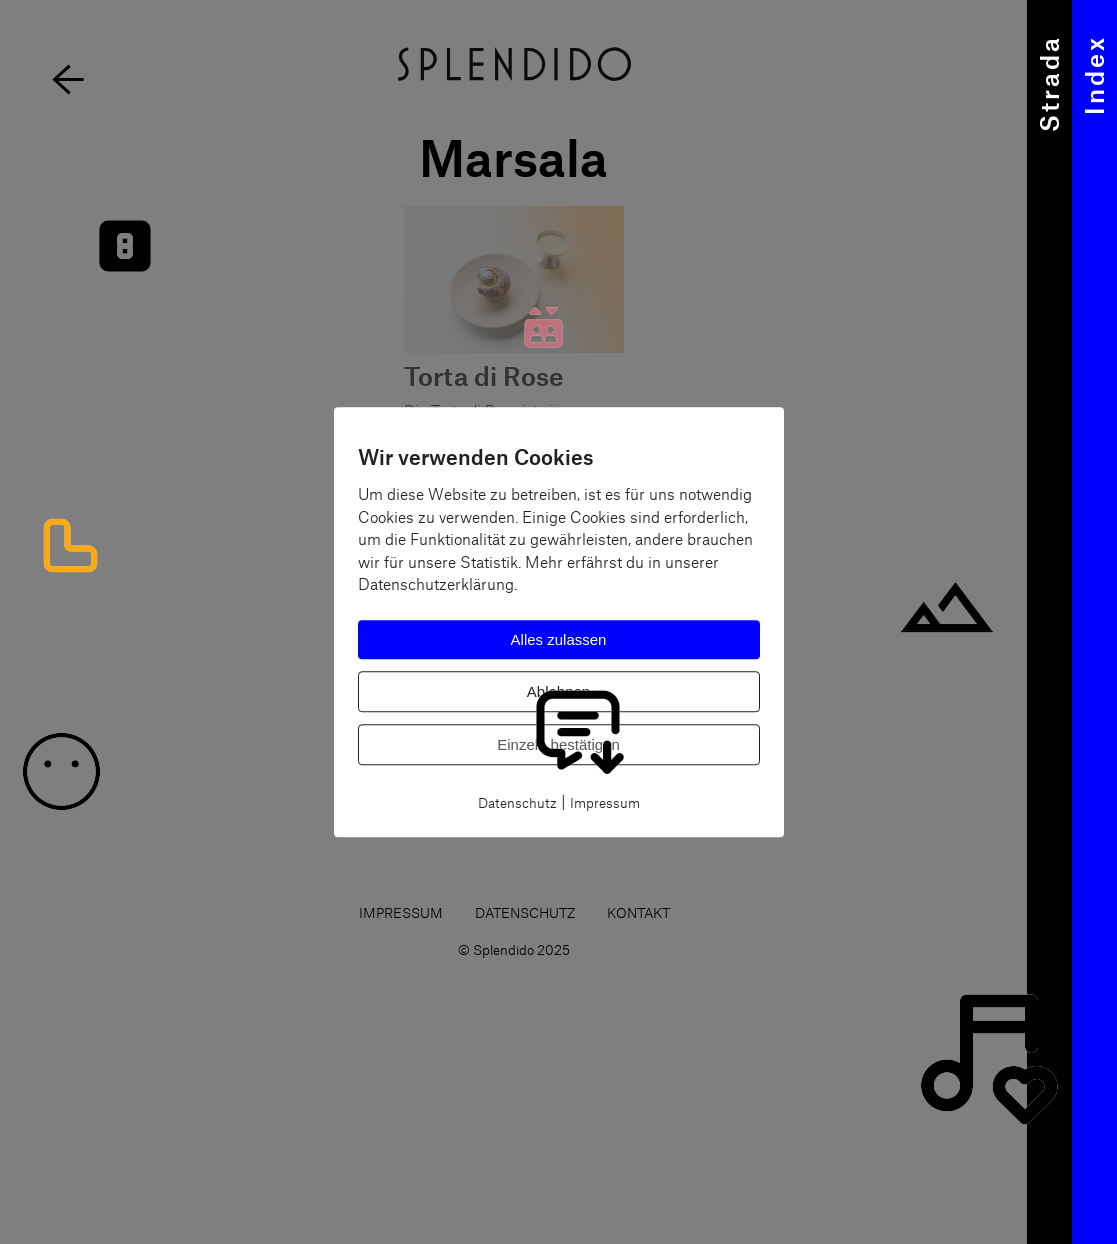 This screenshot has height=1244, width=1117. What do you see at coordinates (125, 246) in the screenshot?
I see `select page 8 or step 8 in a sequence` at bounding box center [125, 246].